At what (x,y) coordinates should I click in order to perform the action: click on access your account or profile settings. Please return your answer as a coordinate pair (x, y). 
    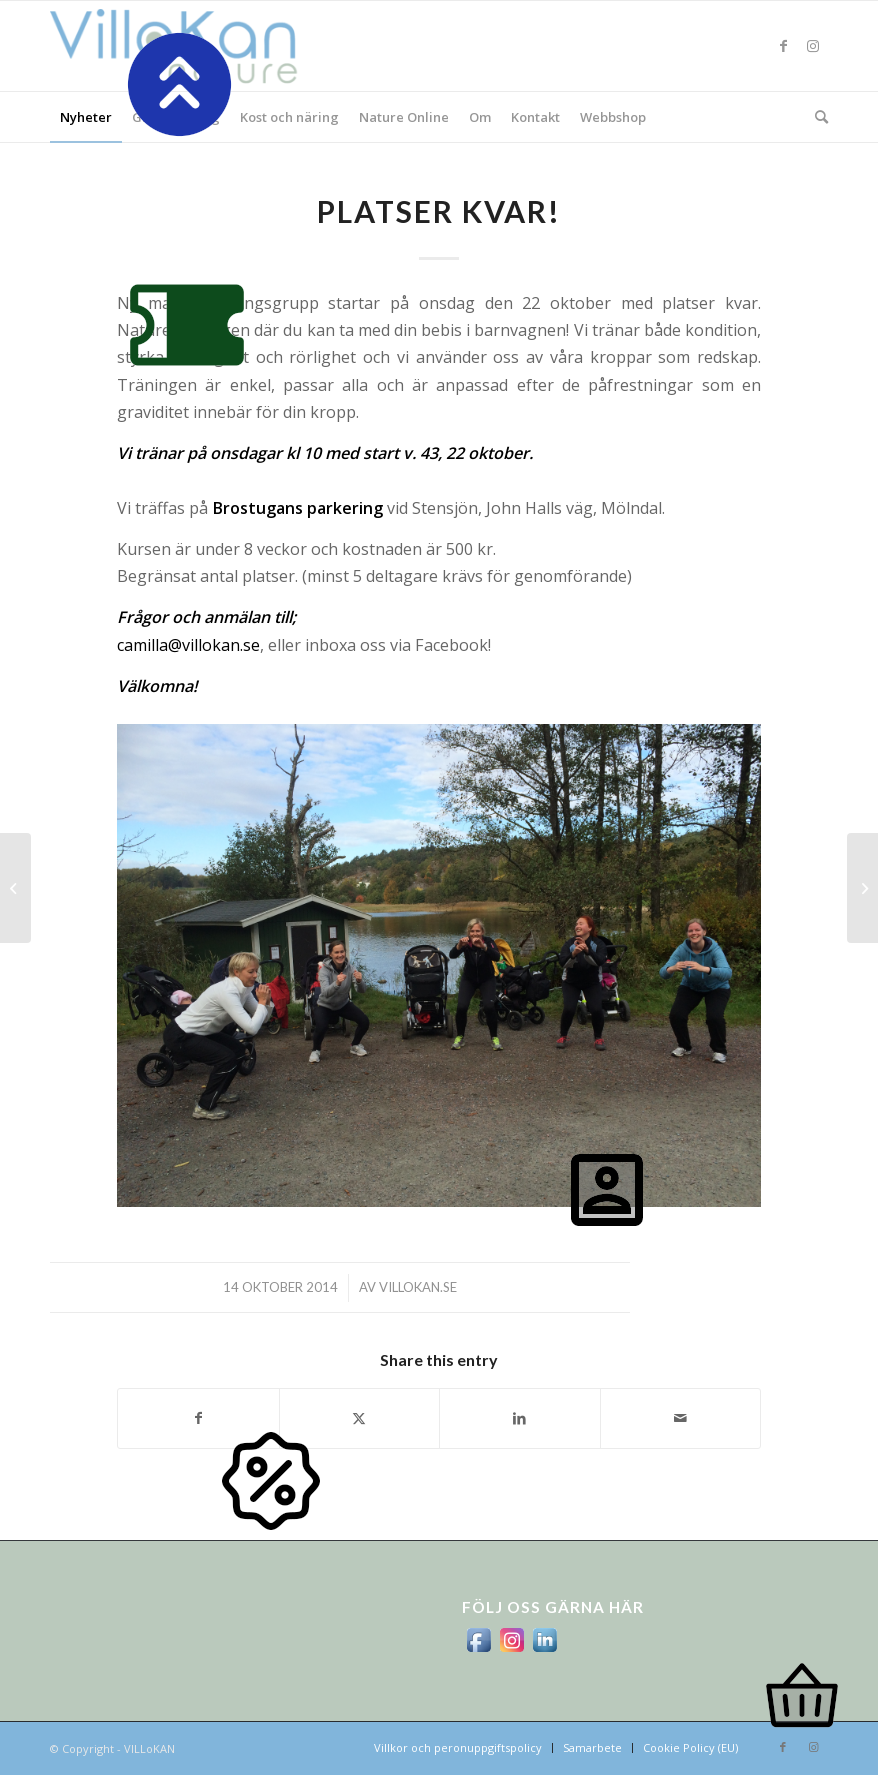
    Looking at the image, I should click on (607, 1190).